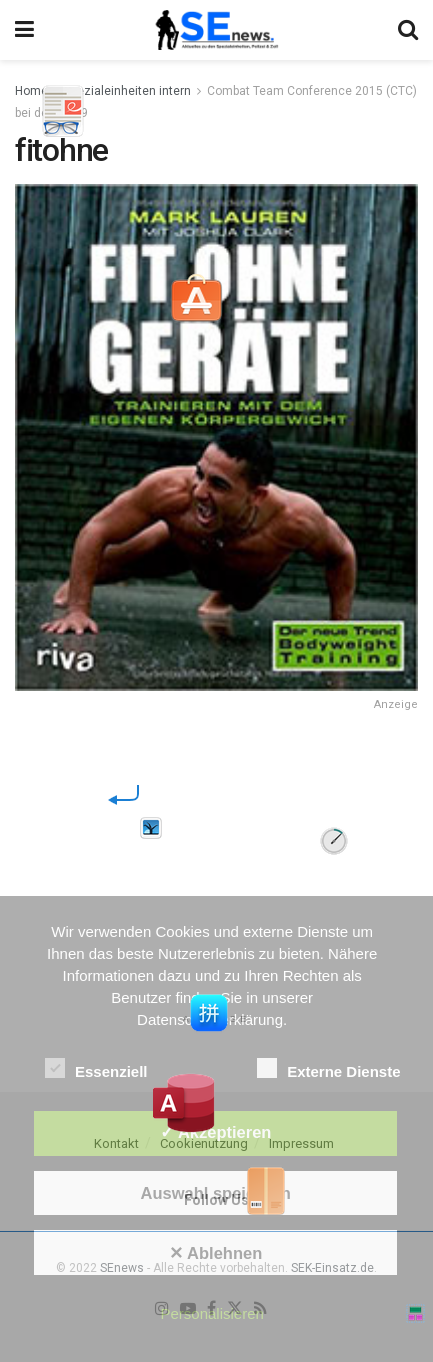 Image resolution: width=433 pixels, height=1362 pixels. Describe the element at coordinates (334, 841) in the screenshot. I see `open system profiler to analyze performance` at that location.